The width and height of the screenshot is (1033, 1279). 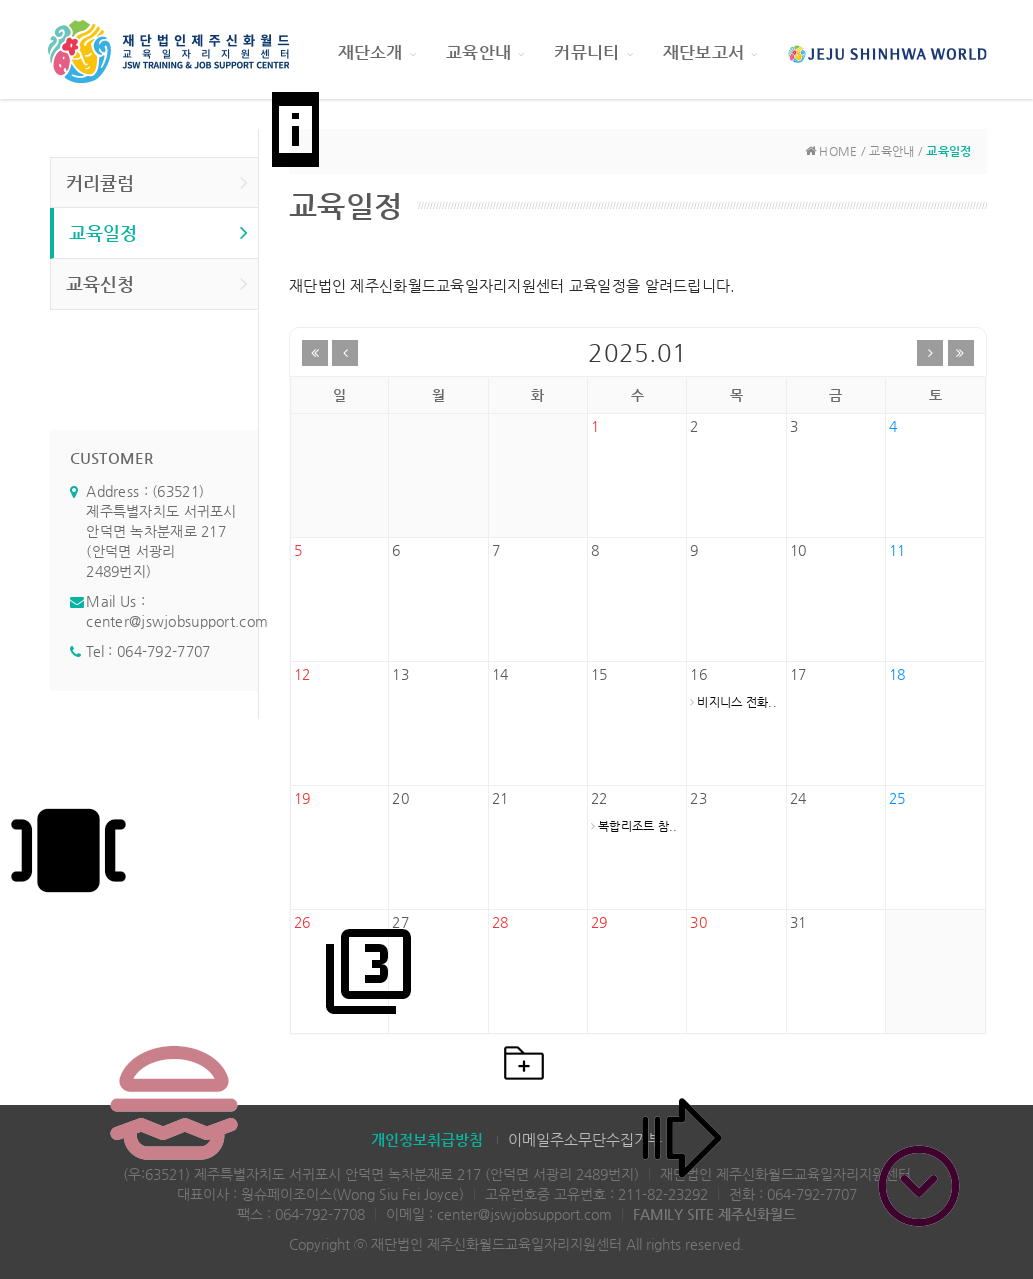 What do you see at coordinates (368, 971) in the screenshot?
I see `filter or view the third item in a sequence` at bounding box center [368, 971].